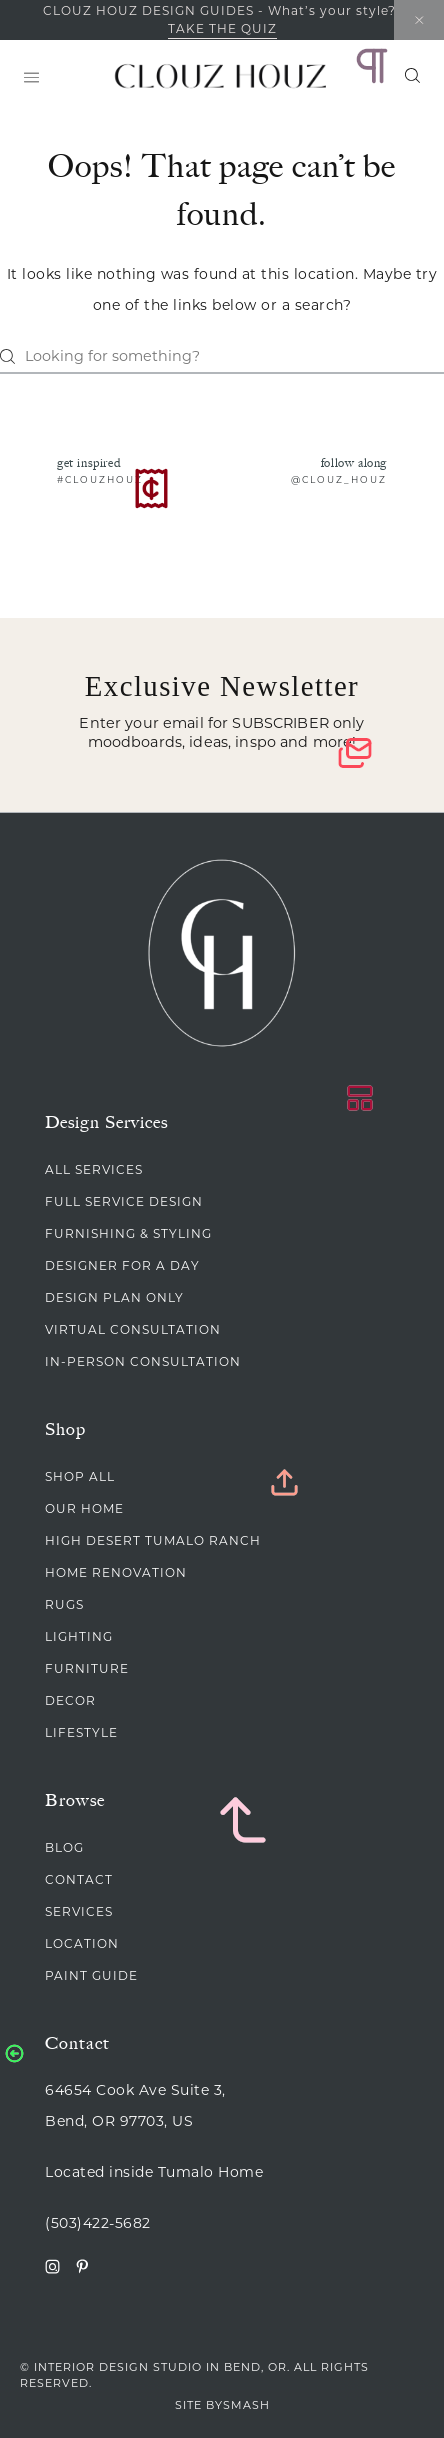 Image resolution: width=444 pixels, height=2438 pixels. What do you see at coordinates (360, 1098) in the screenshot?
I see `switch to top panel layout view` at bounding box center [360, 1098].